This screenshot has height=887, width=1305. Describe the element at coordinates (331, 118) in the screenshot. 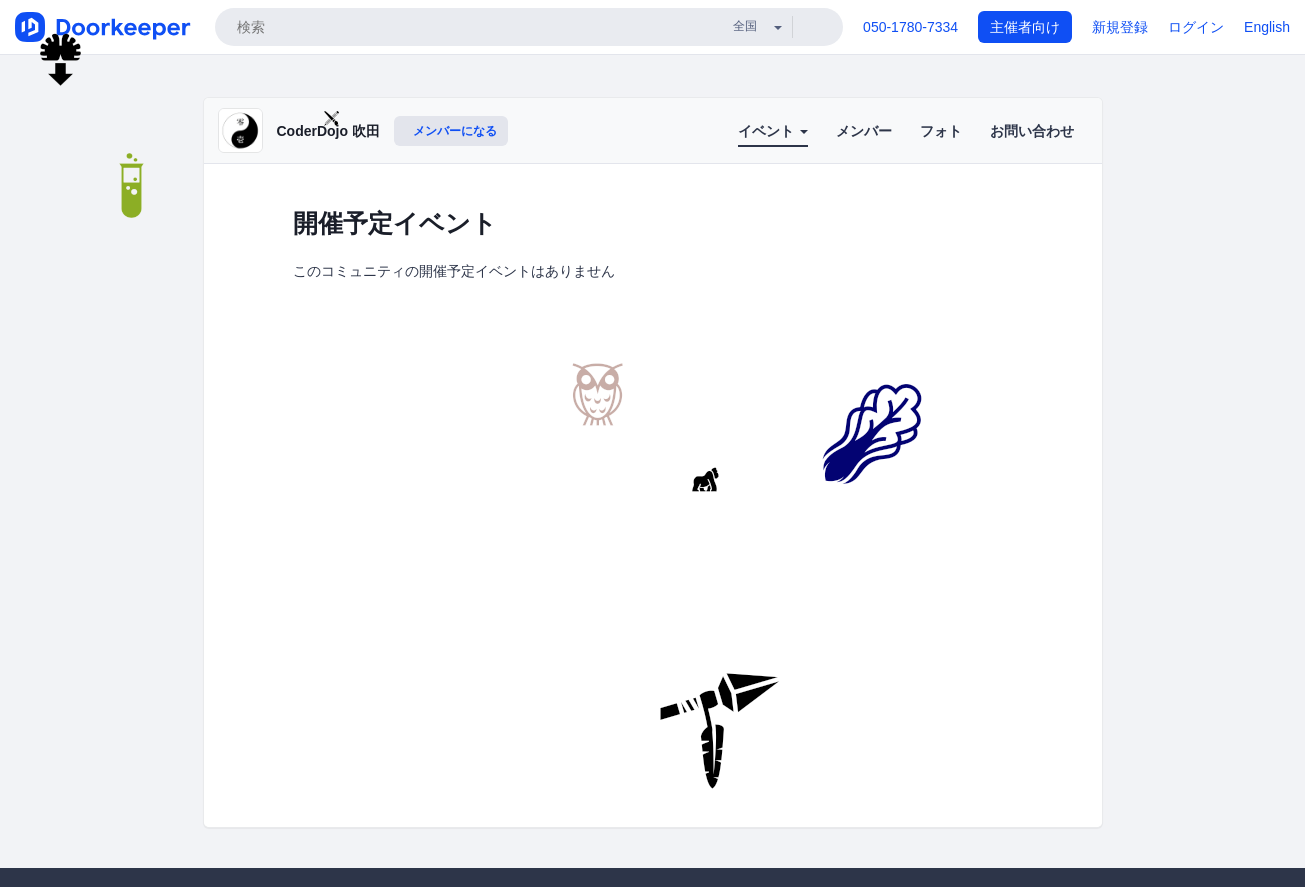

I see `access drawing and editing tools` at that location.